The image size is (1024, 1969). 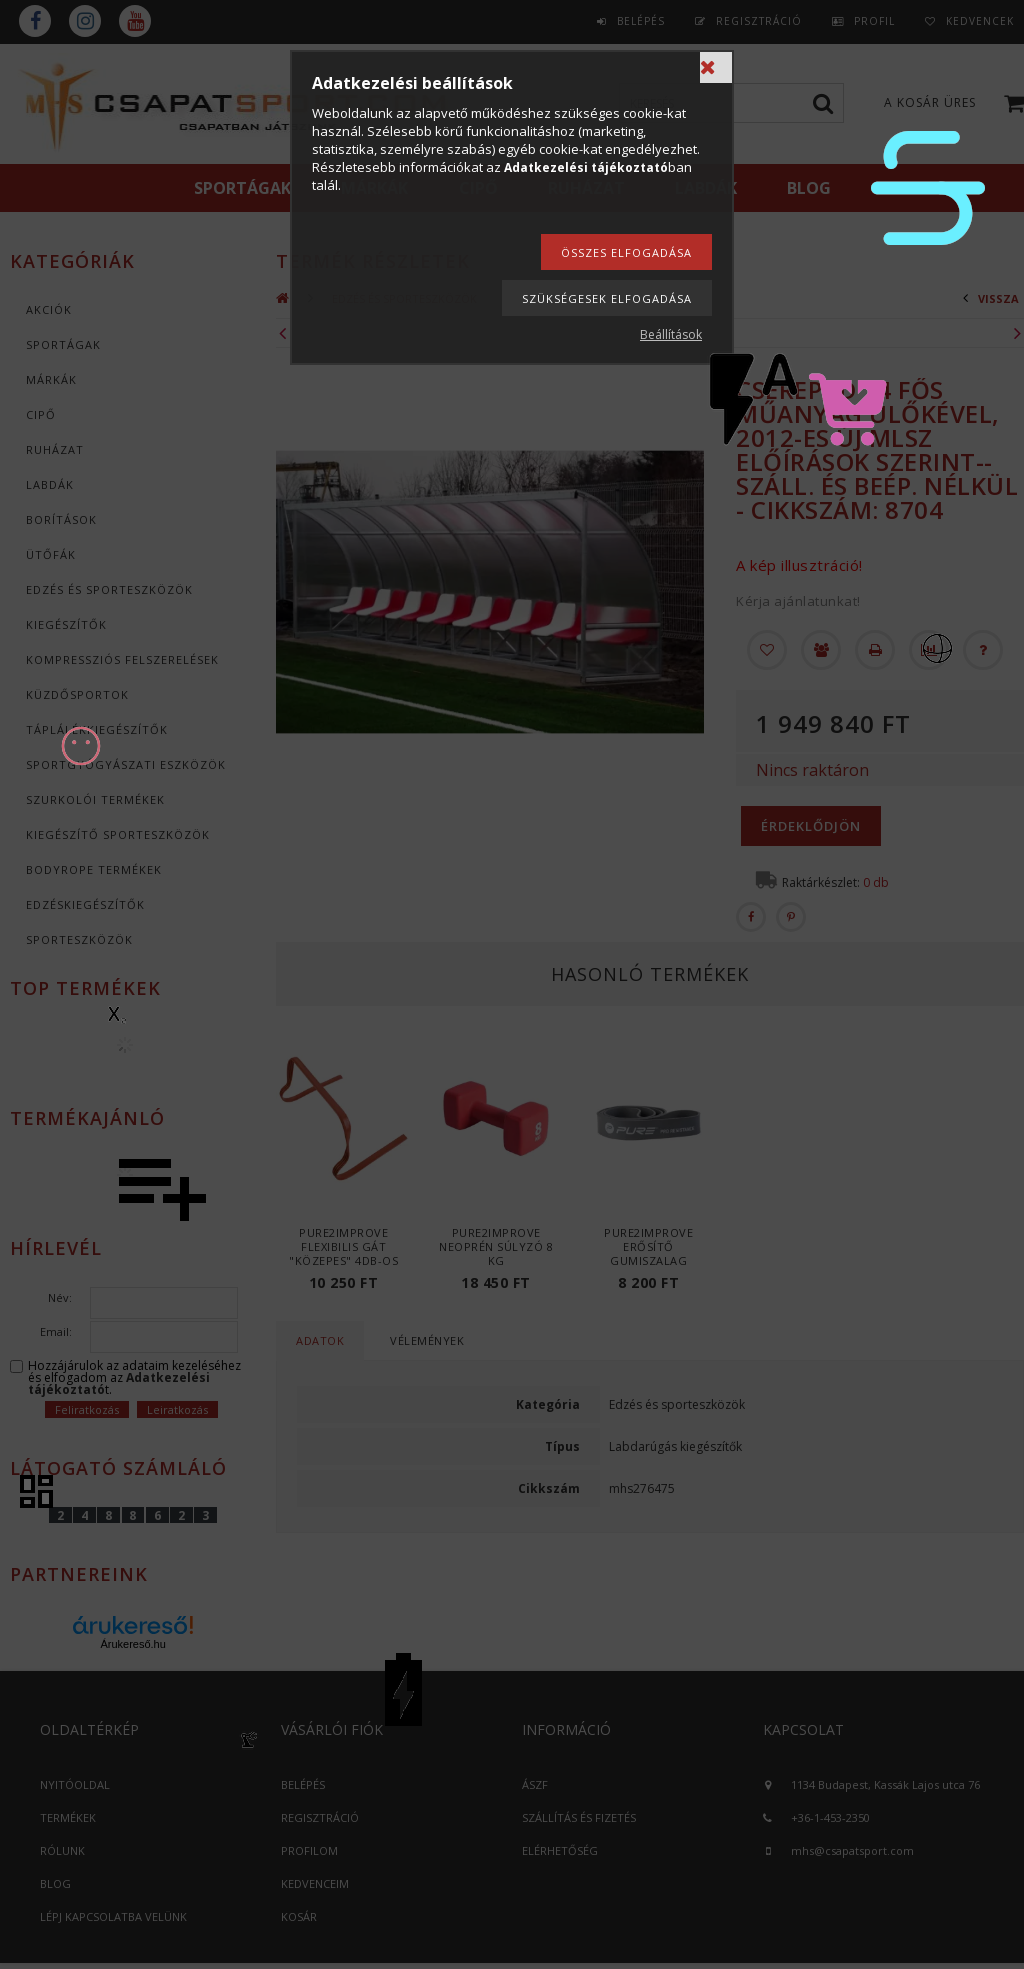 What do you see at coordinates (752, 400) in the screenshot?
I see `enable automatic flash mode for camera` at bounding box center [752, 400].